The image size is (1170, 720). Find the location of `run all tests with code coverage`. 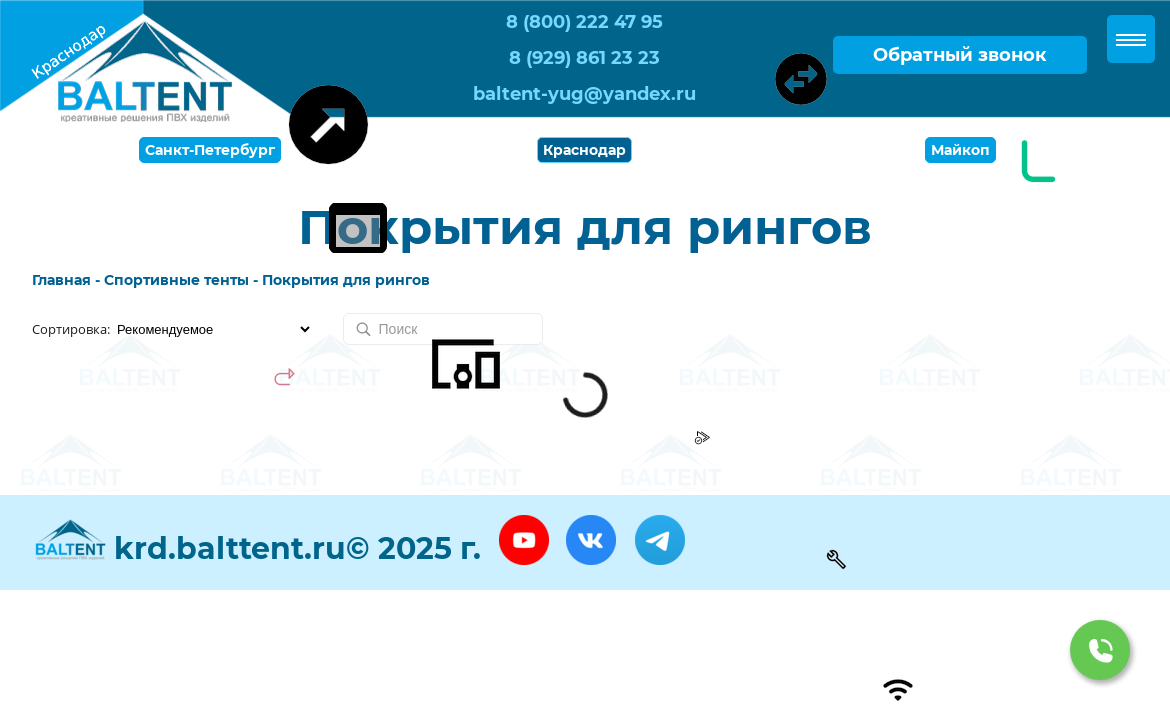

run all tests with code coverage is located at coordinates (702, 437).